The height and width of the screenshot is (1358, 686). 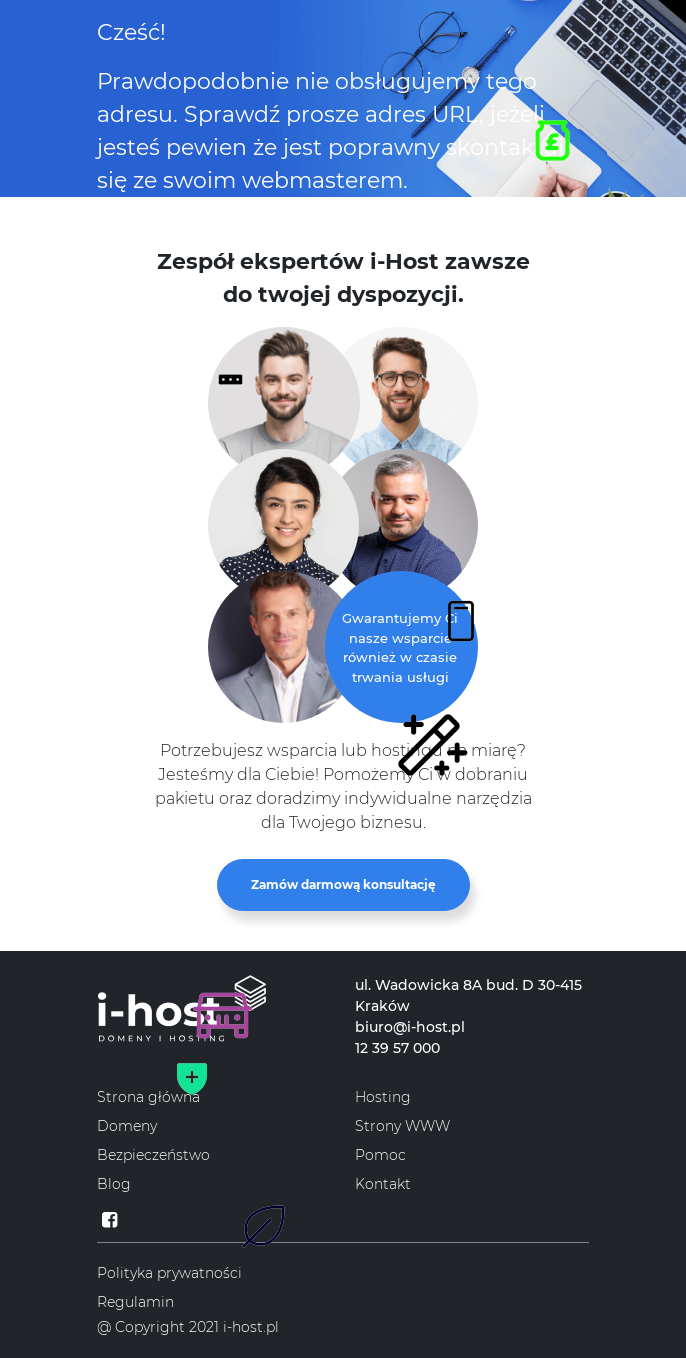 What do you see at coordinates (192, 1077) in the screenshot?
I see `add new security protection` at bounding box center [192, 1077].